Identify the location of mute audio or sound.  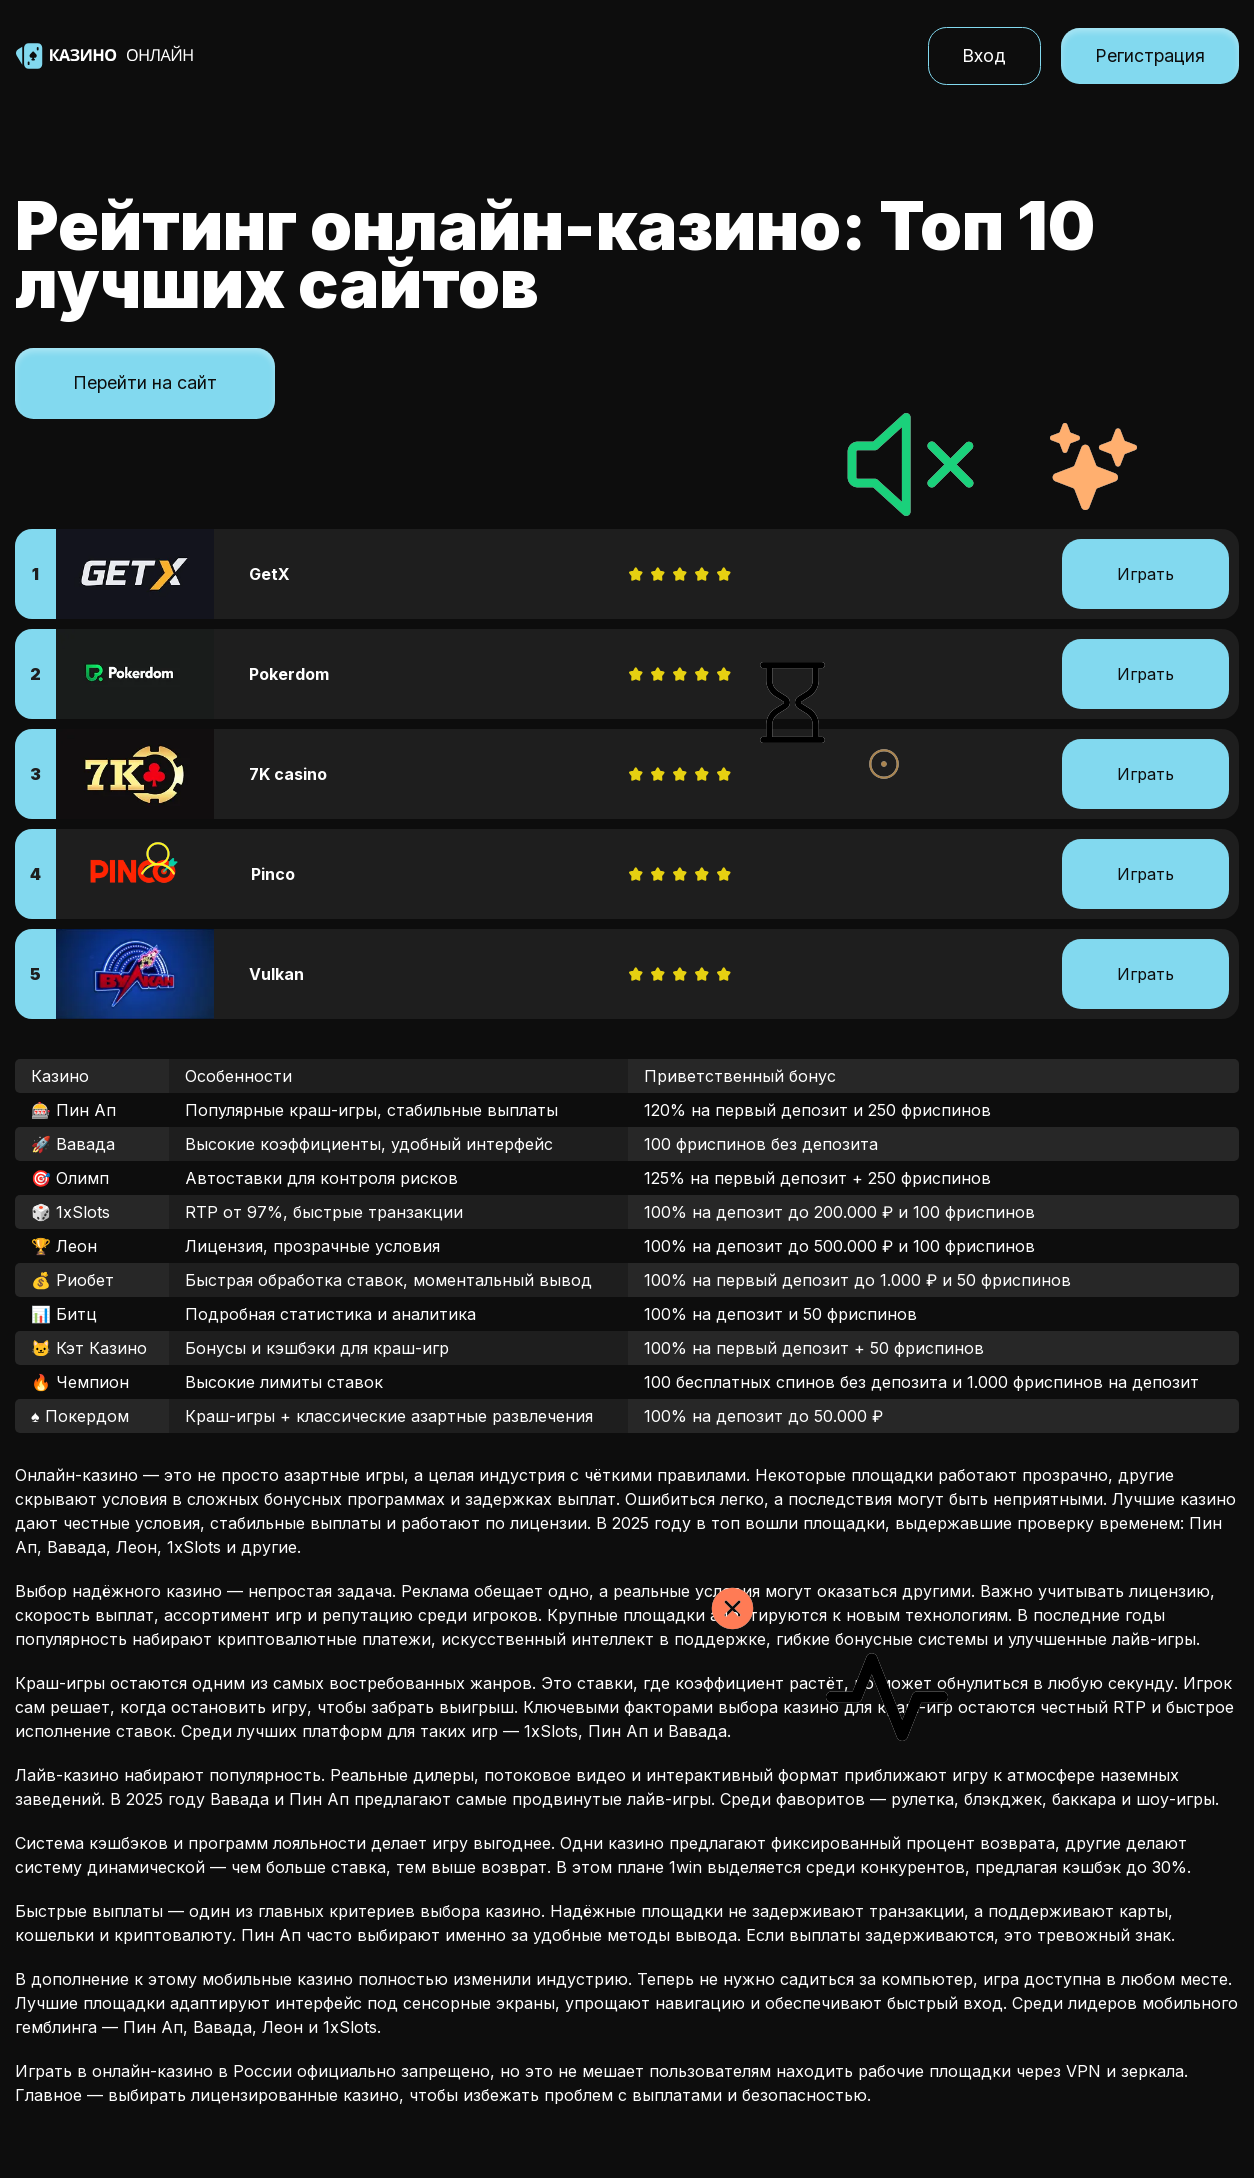
(910, 464).